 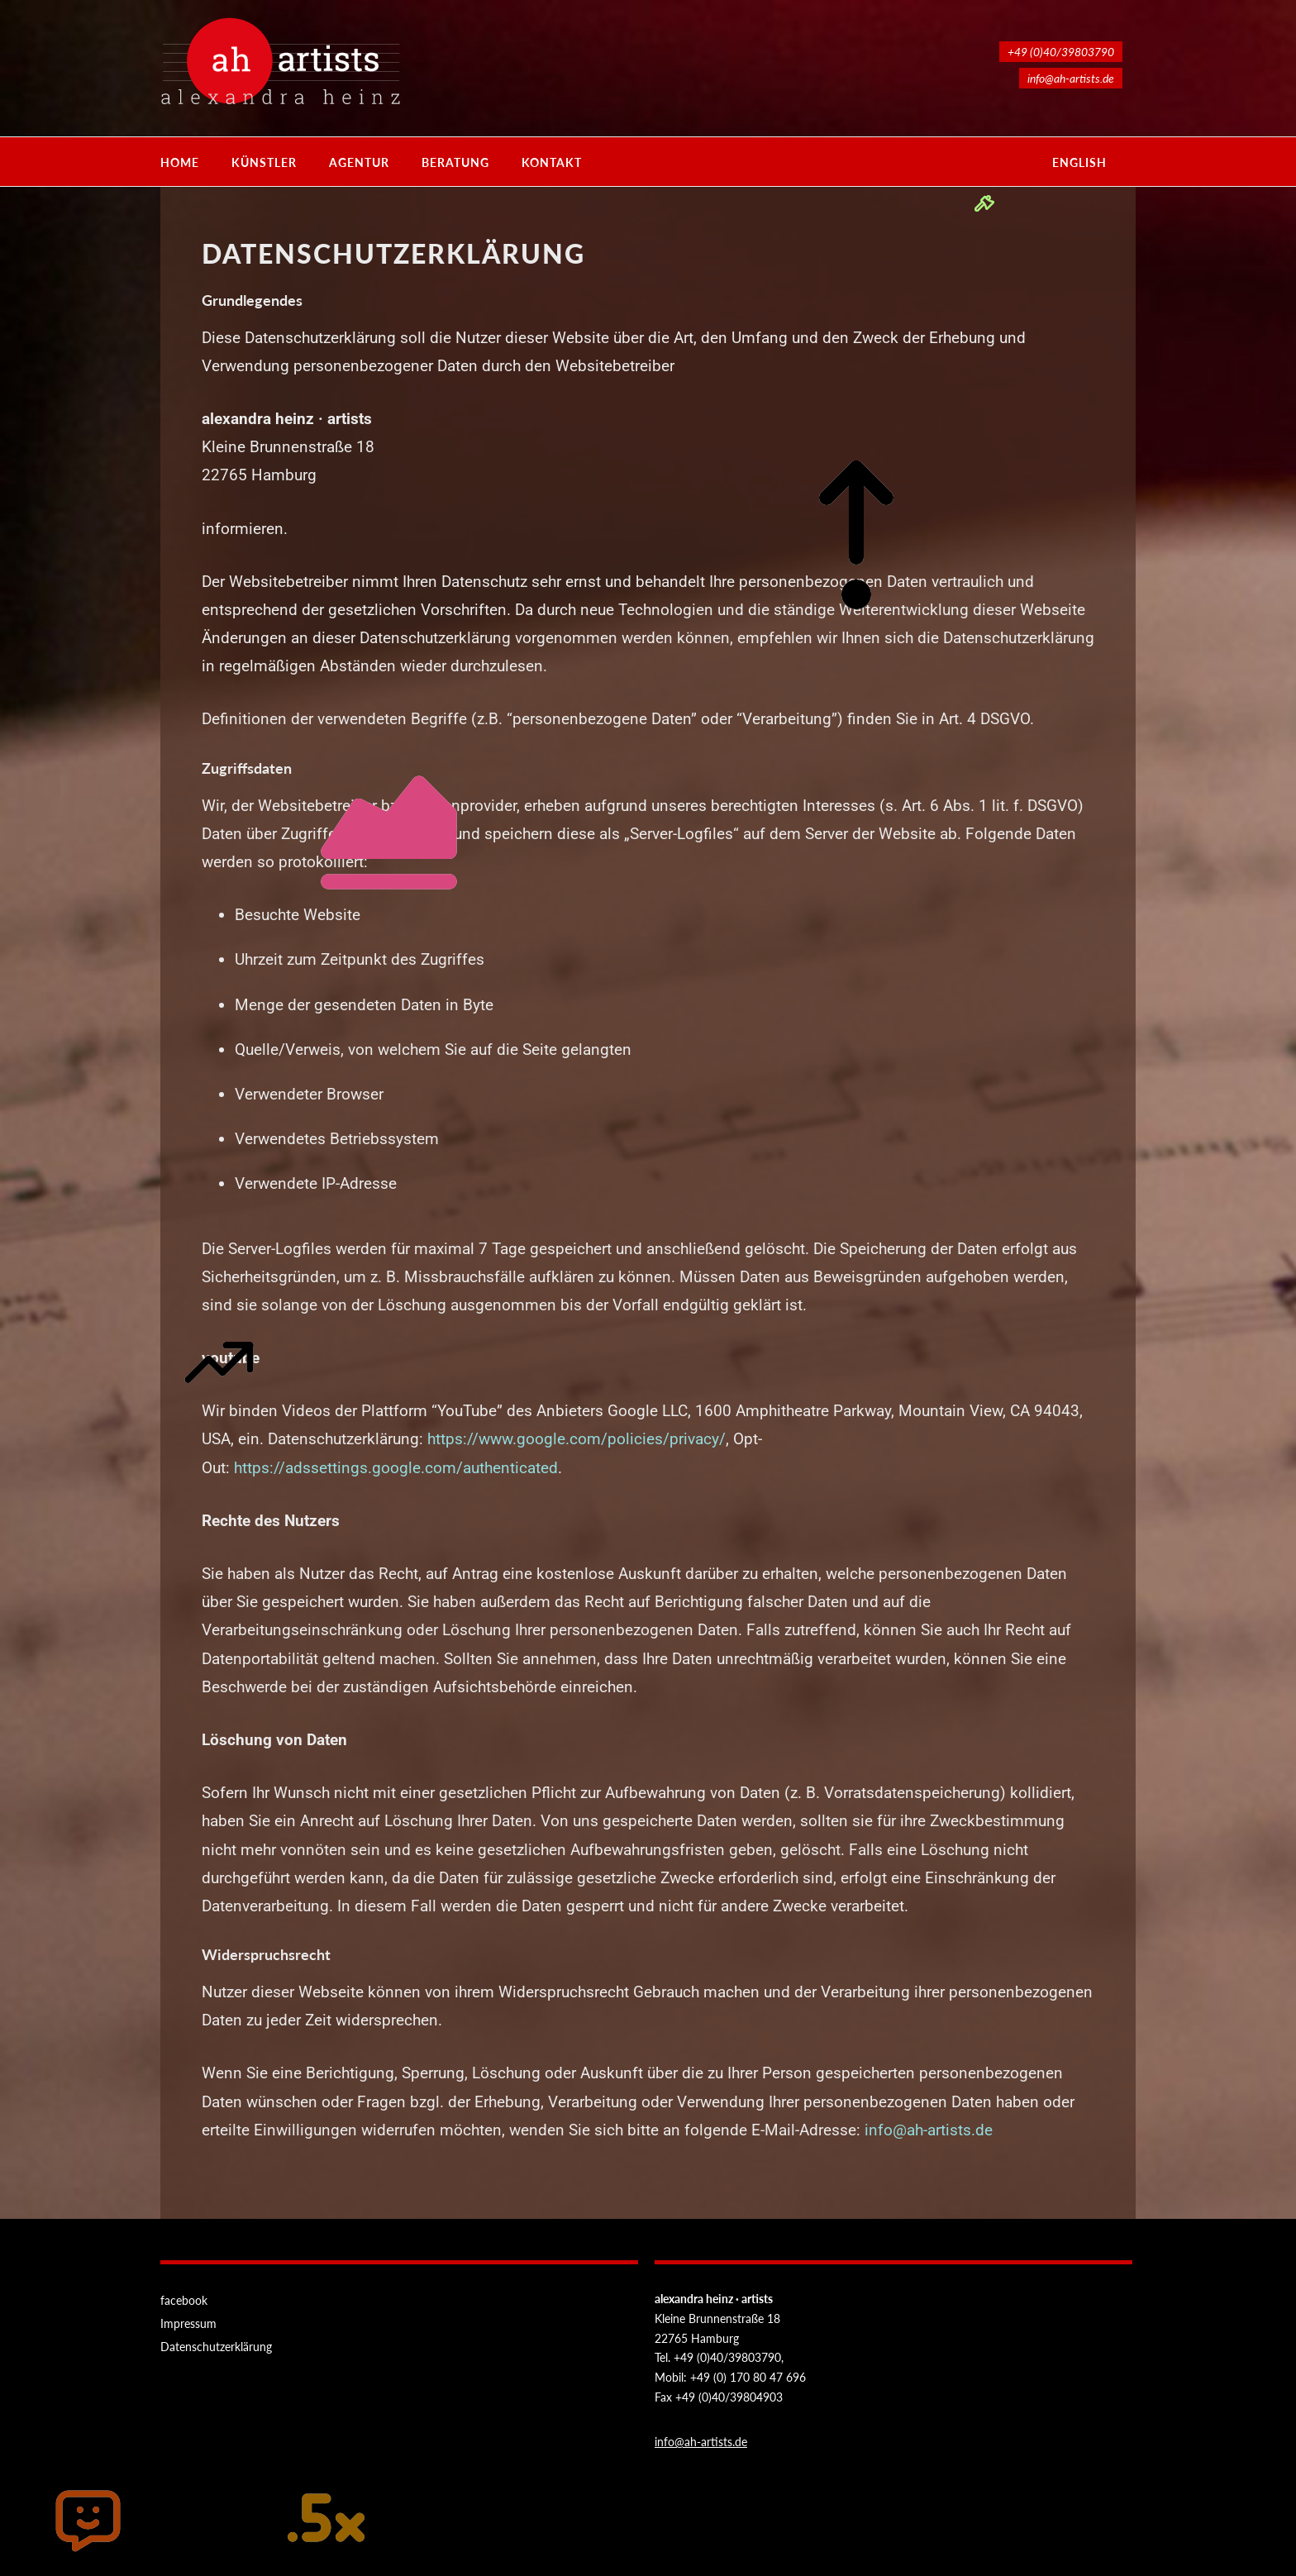 I want to click on set playback speed to 0.5x, so click(x=326, y=2517).